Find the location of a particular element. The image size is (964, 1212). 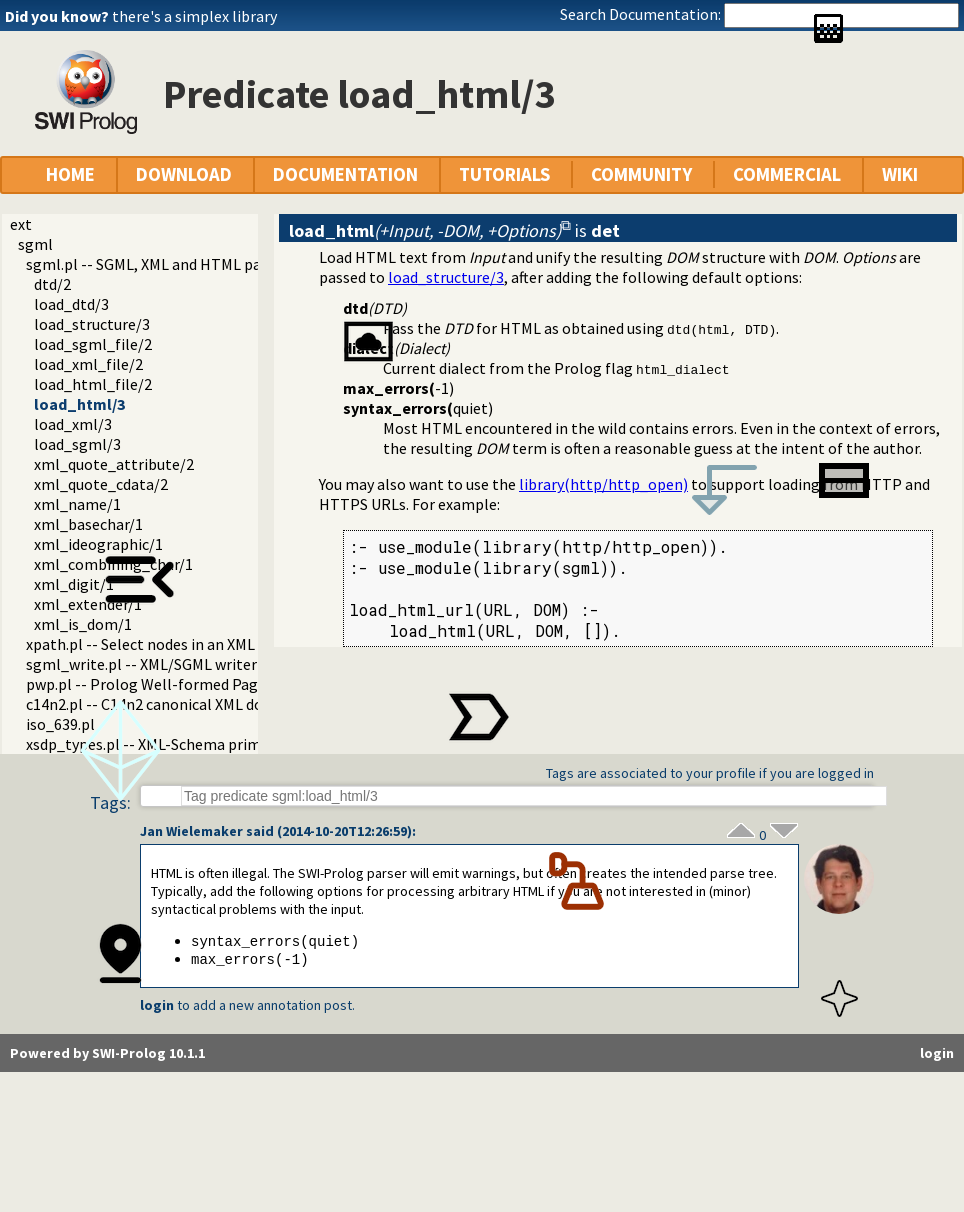

switch to stream or list view is located at coordinates (842, 480).